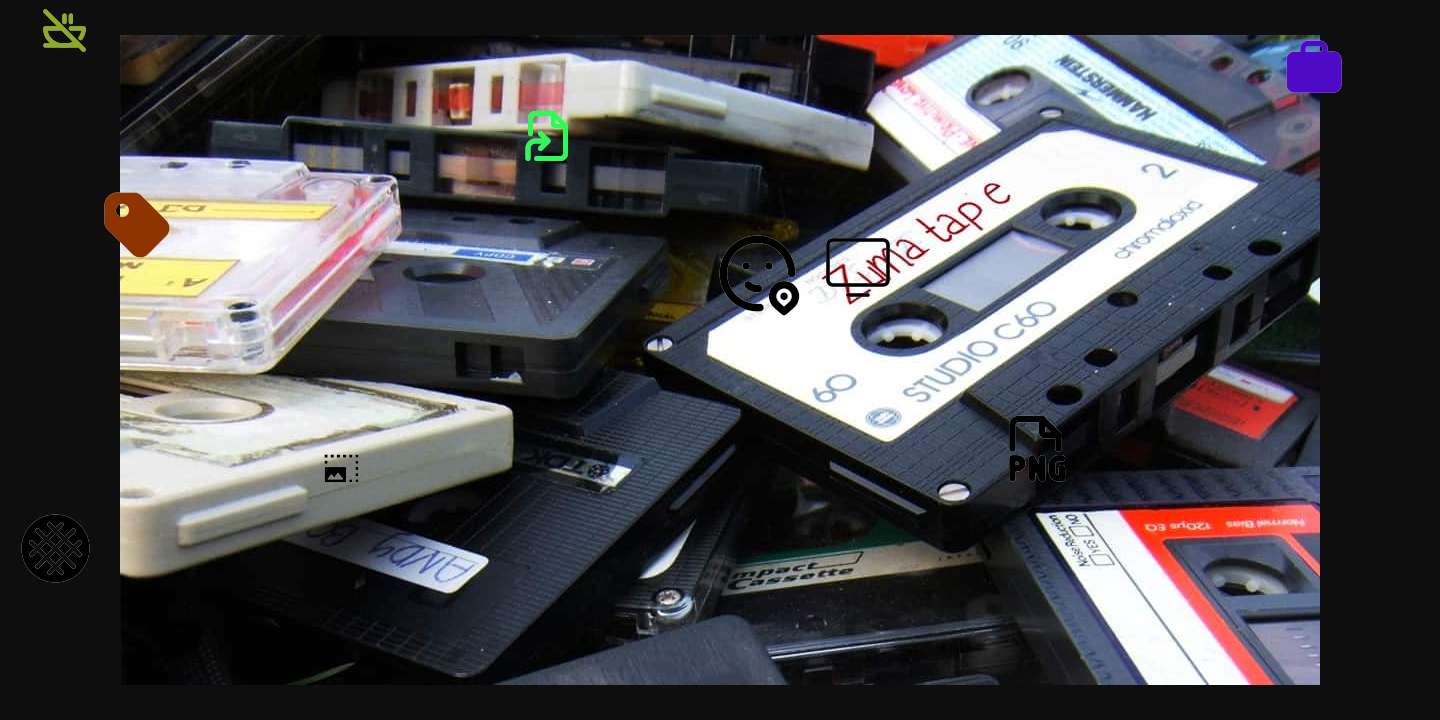  Describe the element at coordinates (55, 548) in the screenshot. I see `indicates a dutch treat or snack item` at that location.